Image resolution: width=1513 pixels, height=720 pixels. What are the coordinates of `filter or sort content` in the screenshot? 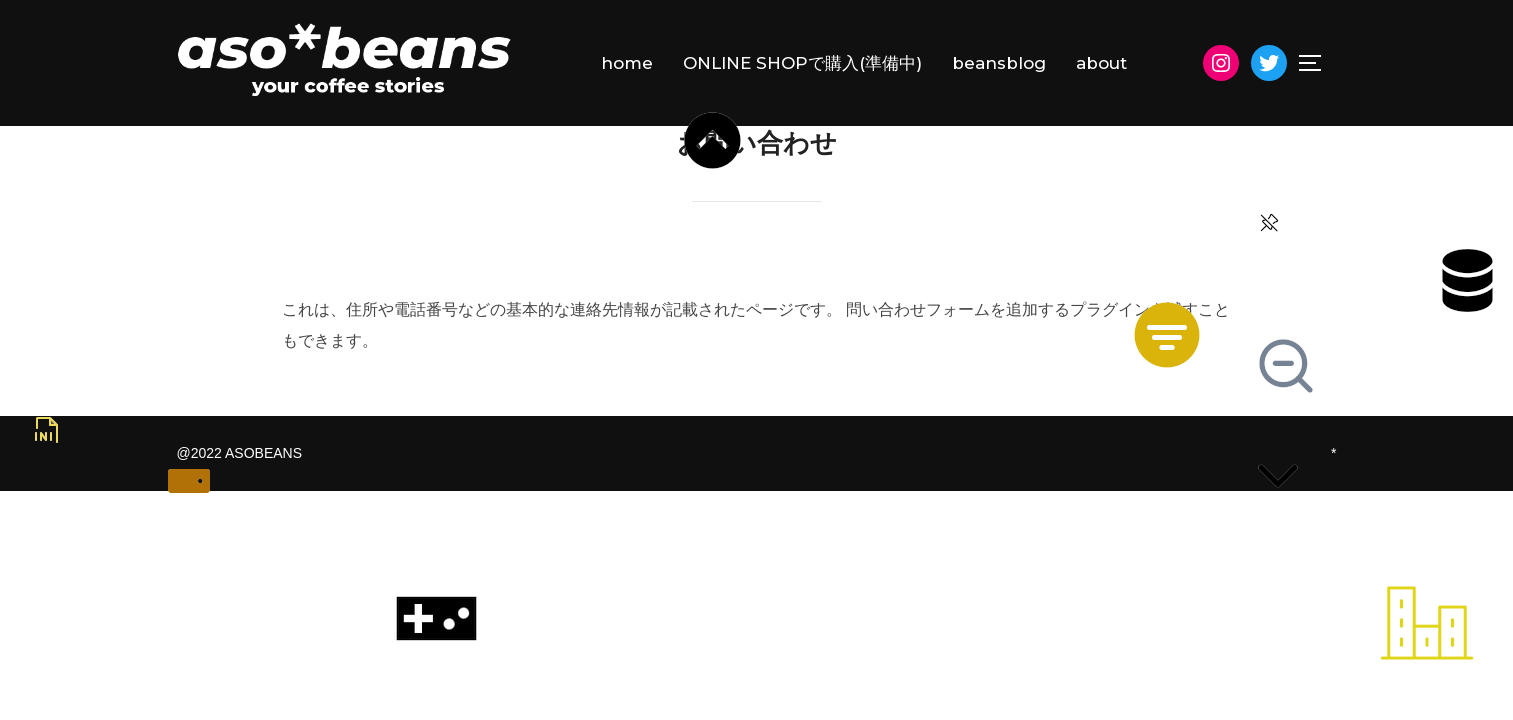 It's located at (1167, 335).